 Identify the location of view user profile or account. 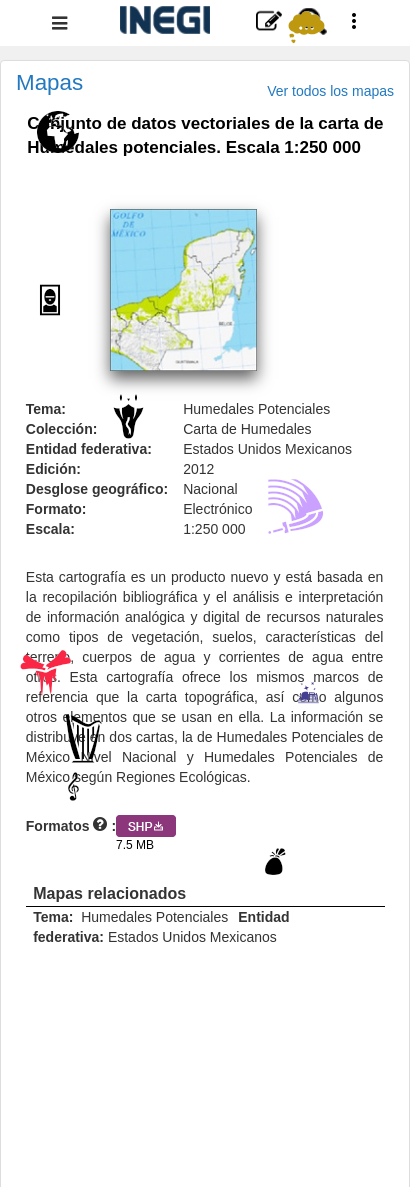
(50, 300).